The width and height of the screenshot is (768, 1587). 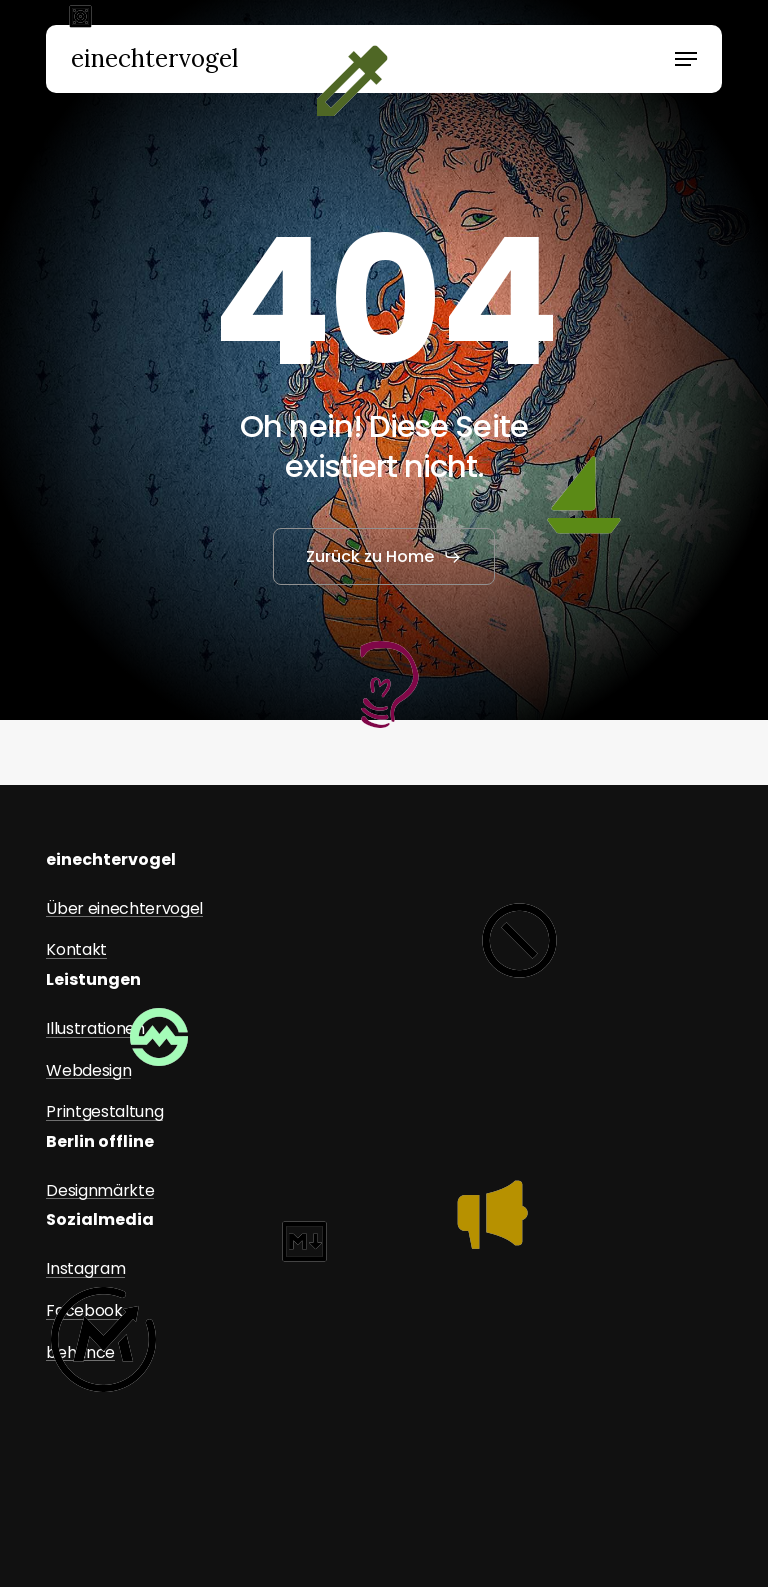 What do you see at coordinates (353, 80) in the screenshot?
I see `color picker tool for sampling colors` at bounding box center [353, 80].